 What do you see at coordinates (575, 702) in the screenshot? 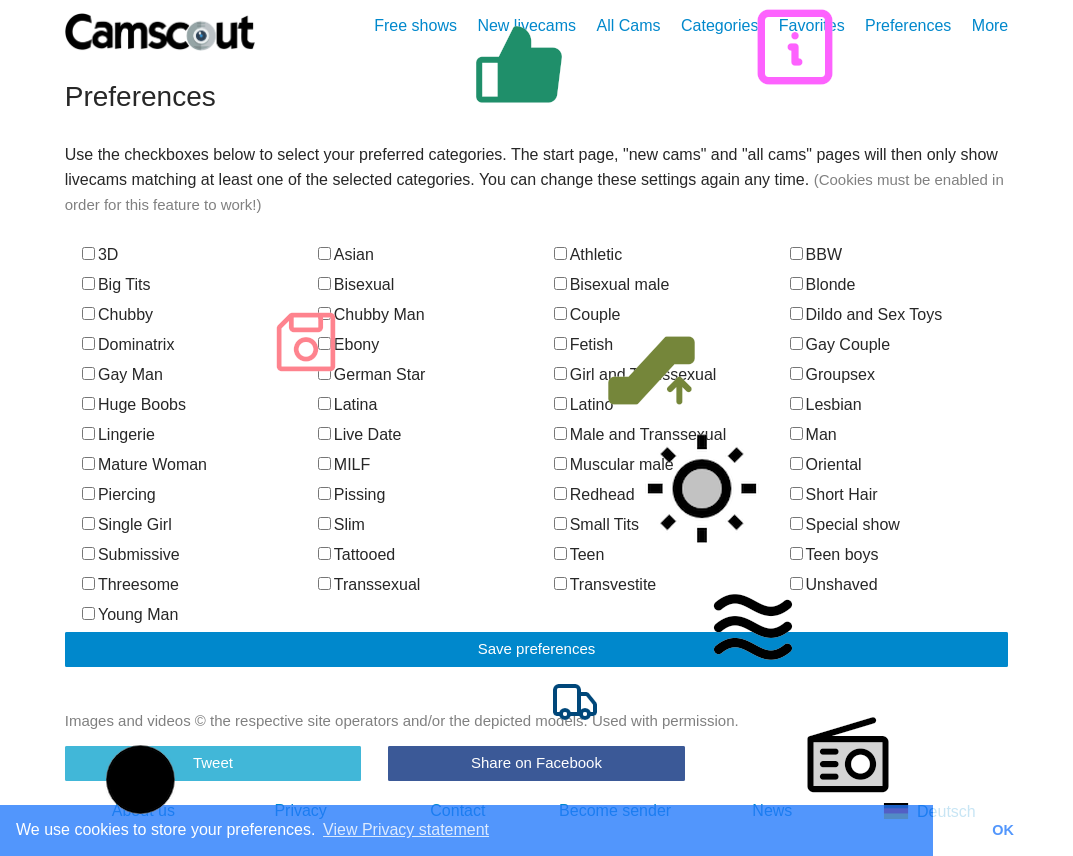
I see `track your delivery or shipment` at bounding box center [575, 702].